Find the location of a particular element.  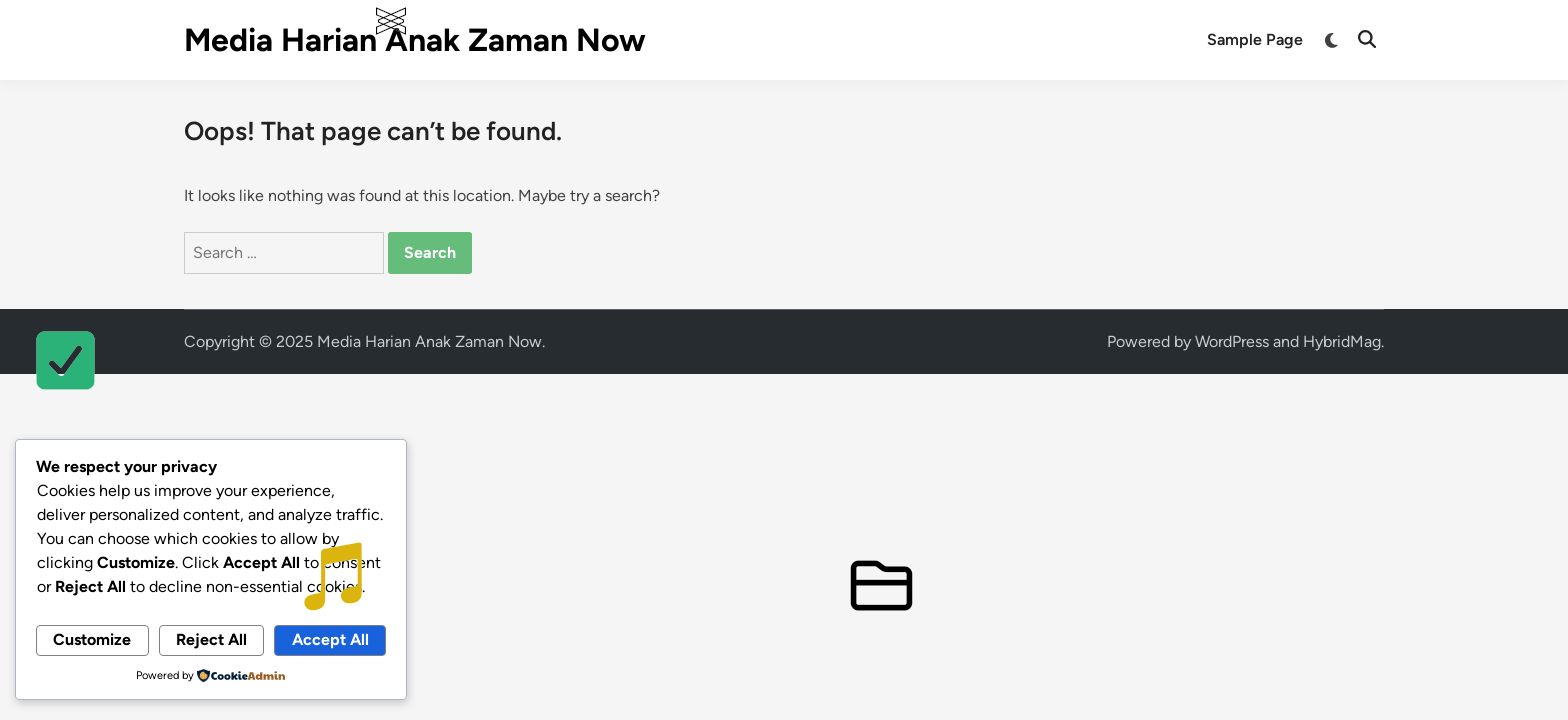

open itunes music library is located at coordinates (333, 576).